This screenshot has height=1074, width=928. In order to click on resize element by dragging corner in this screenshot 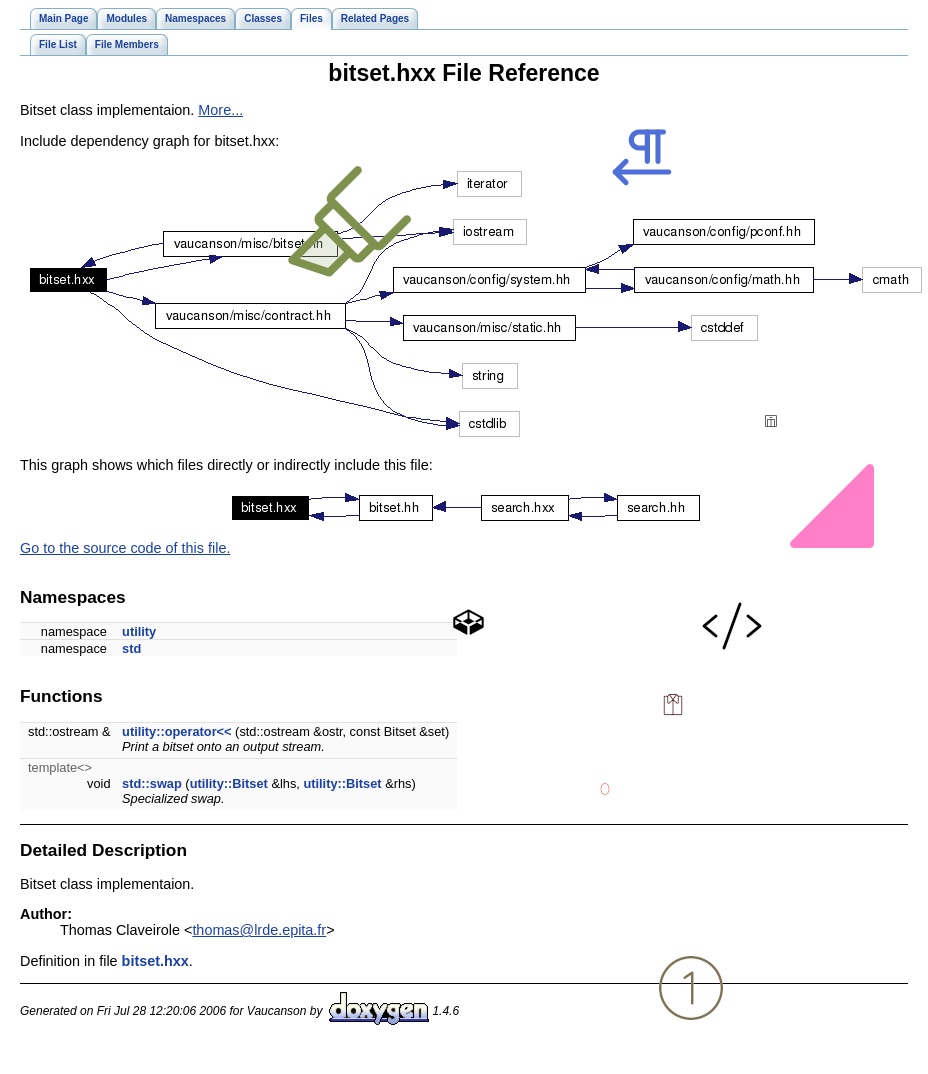, I will do `click(838, 512)`.